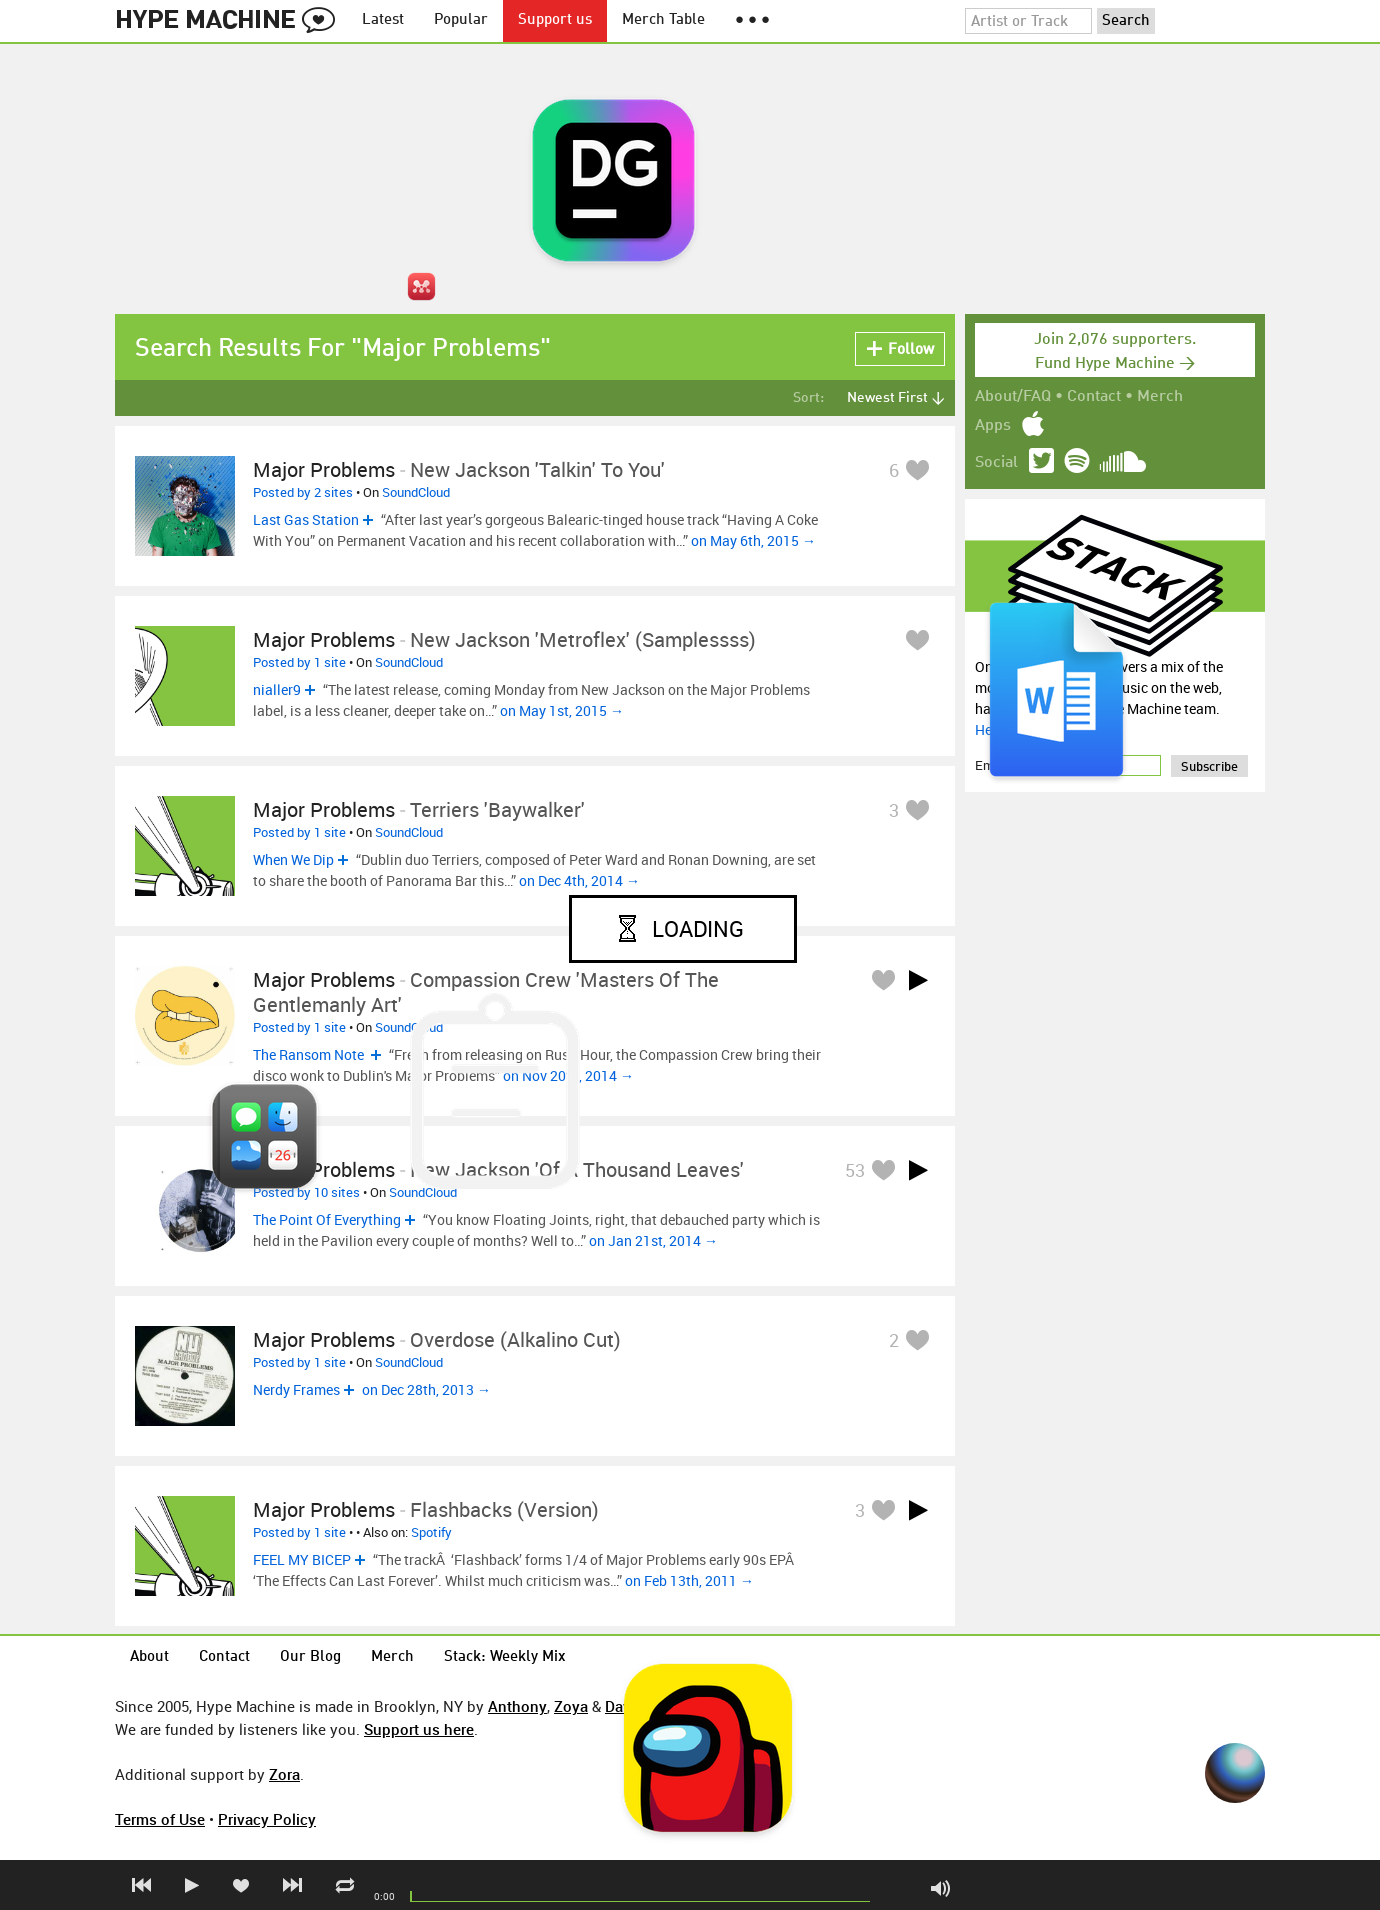 The height and width of the screenshot is (1910, 1380). What do you see at coordinates (264, 1136) in the screenshot?
I see `preview and browse installed app icons` at bounding box center [264, 1136].